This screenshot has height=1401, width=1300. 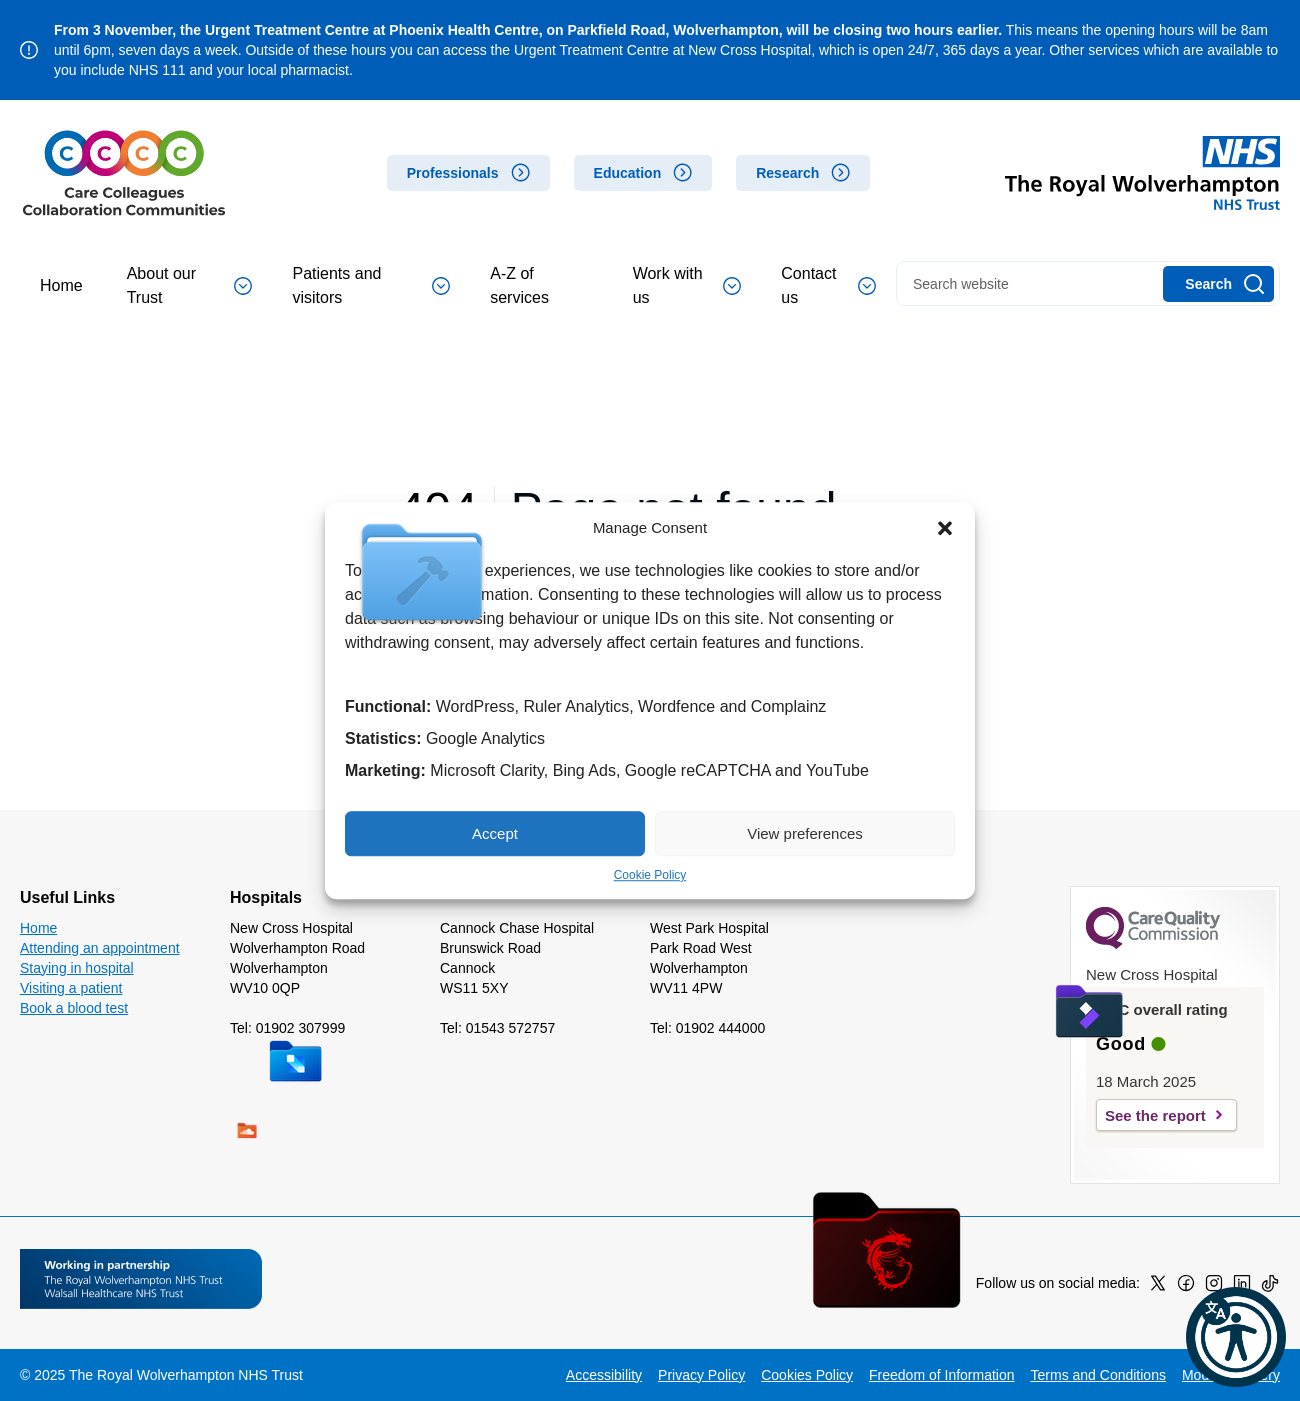 I want to click on open msi-branded files folder, so click(x=886, y=1254).